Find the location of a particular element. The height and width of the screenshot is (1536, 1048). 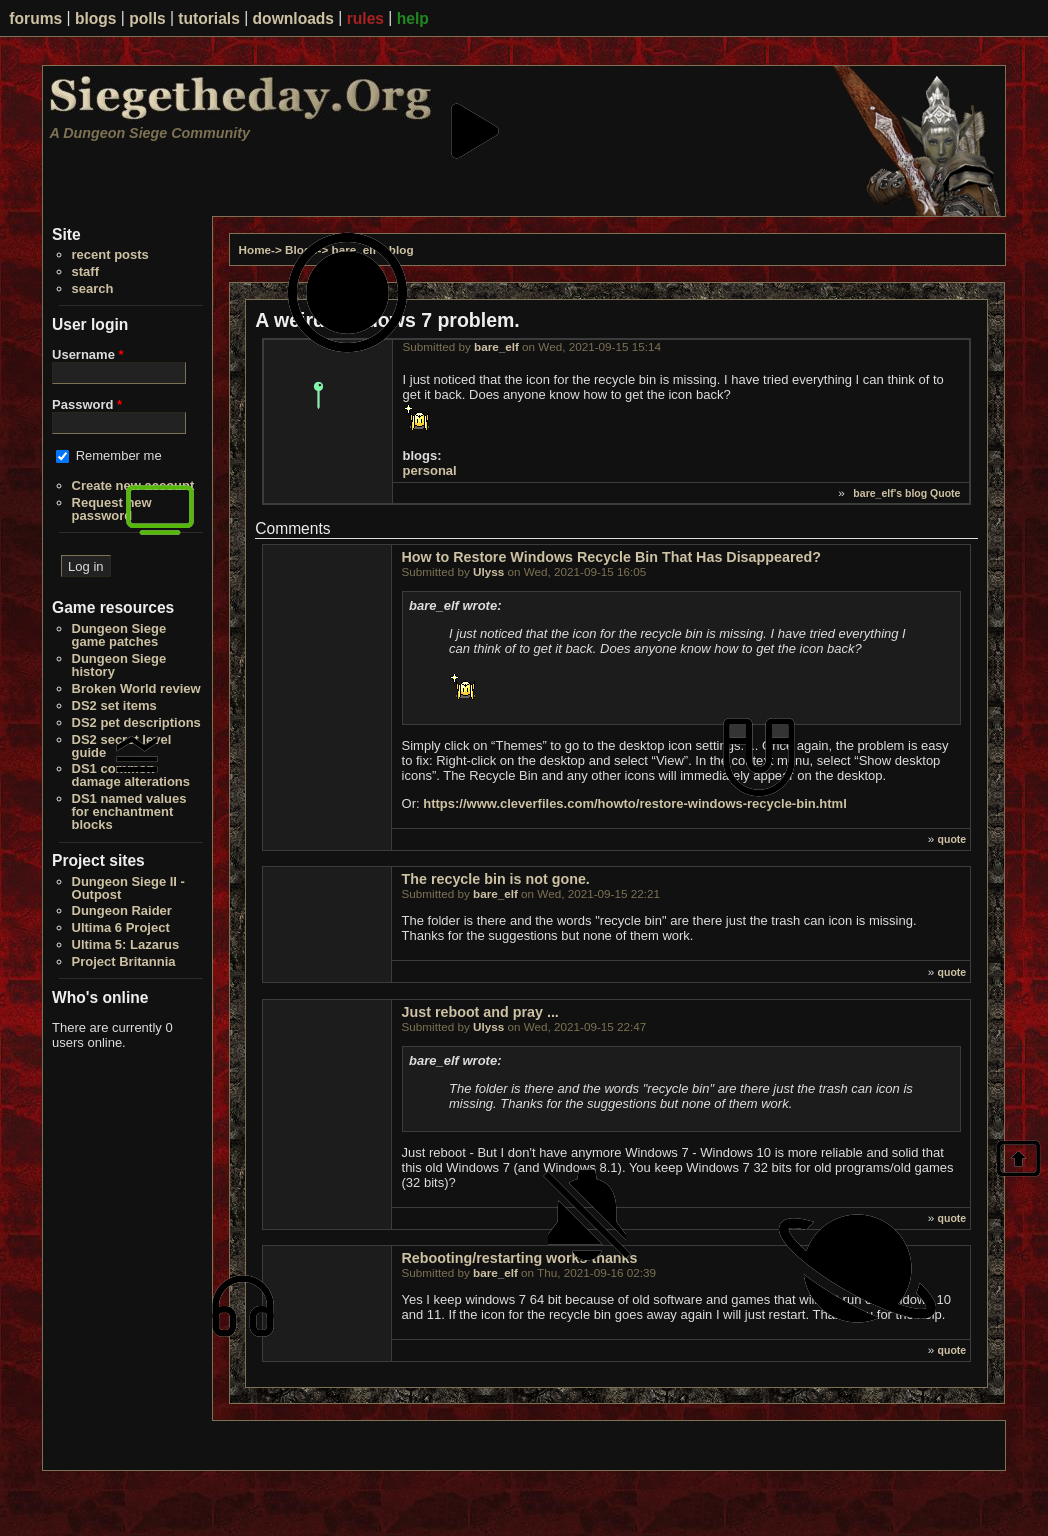

pin an item to keep it visible is located at coordinates (318, 395).